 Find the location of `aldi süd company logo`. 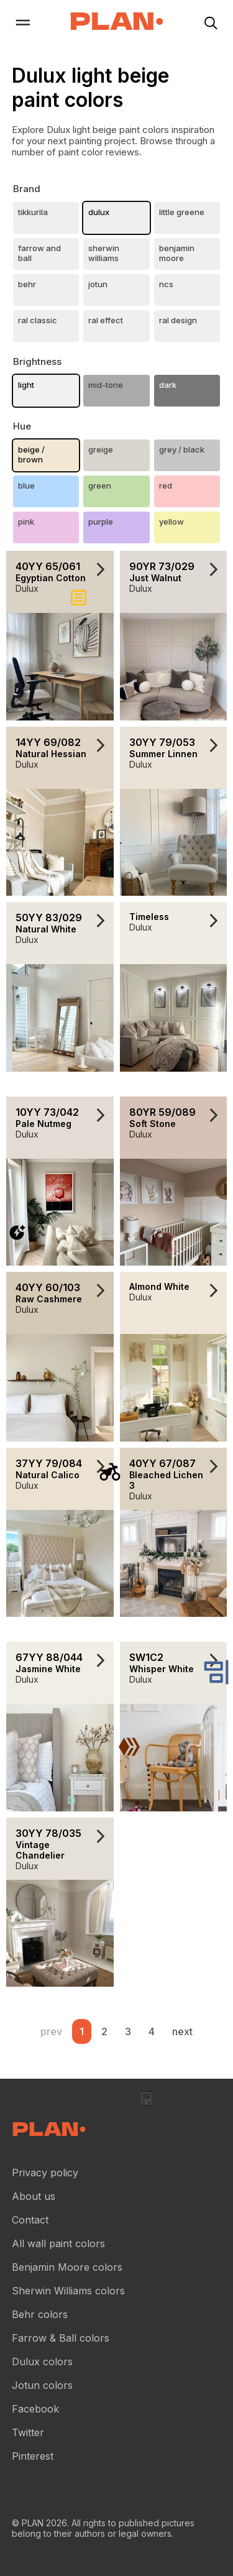

aldi süd company logo is located at coordinates (146, 2098).